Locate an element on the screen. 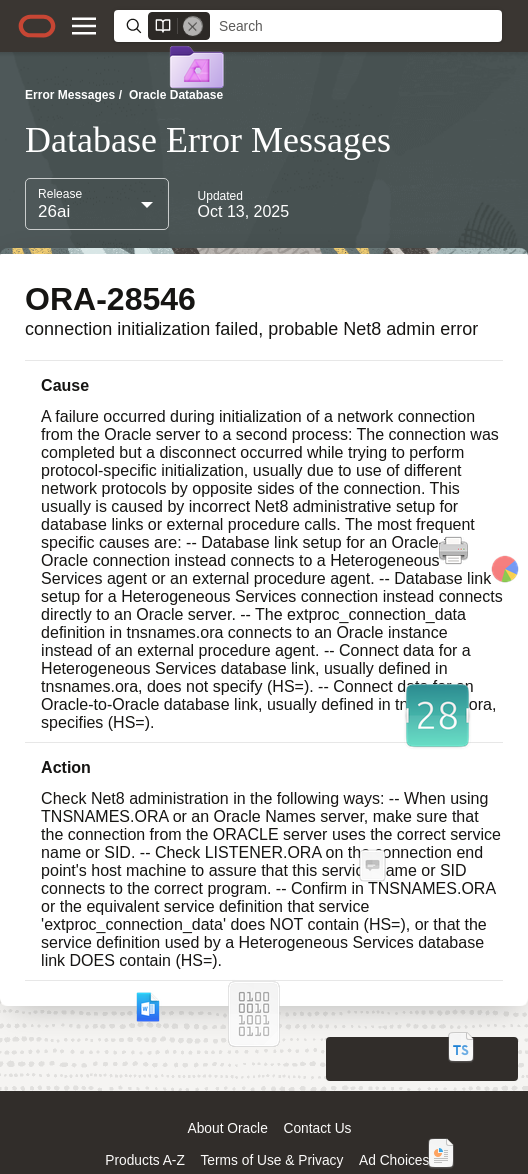 This screenshot has height=1174, width=528. print the current document is located at coordinates (453, 550).